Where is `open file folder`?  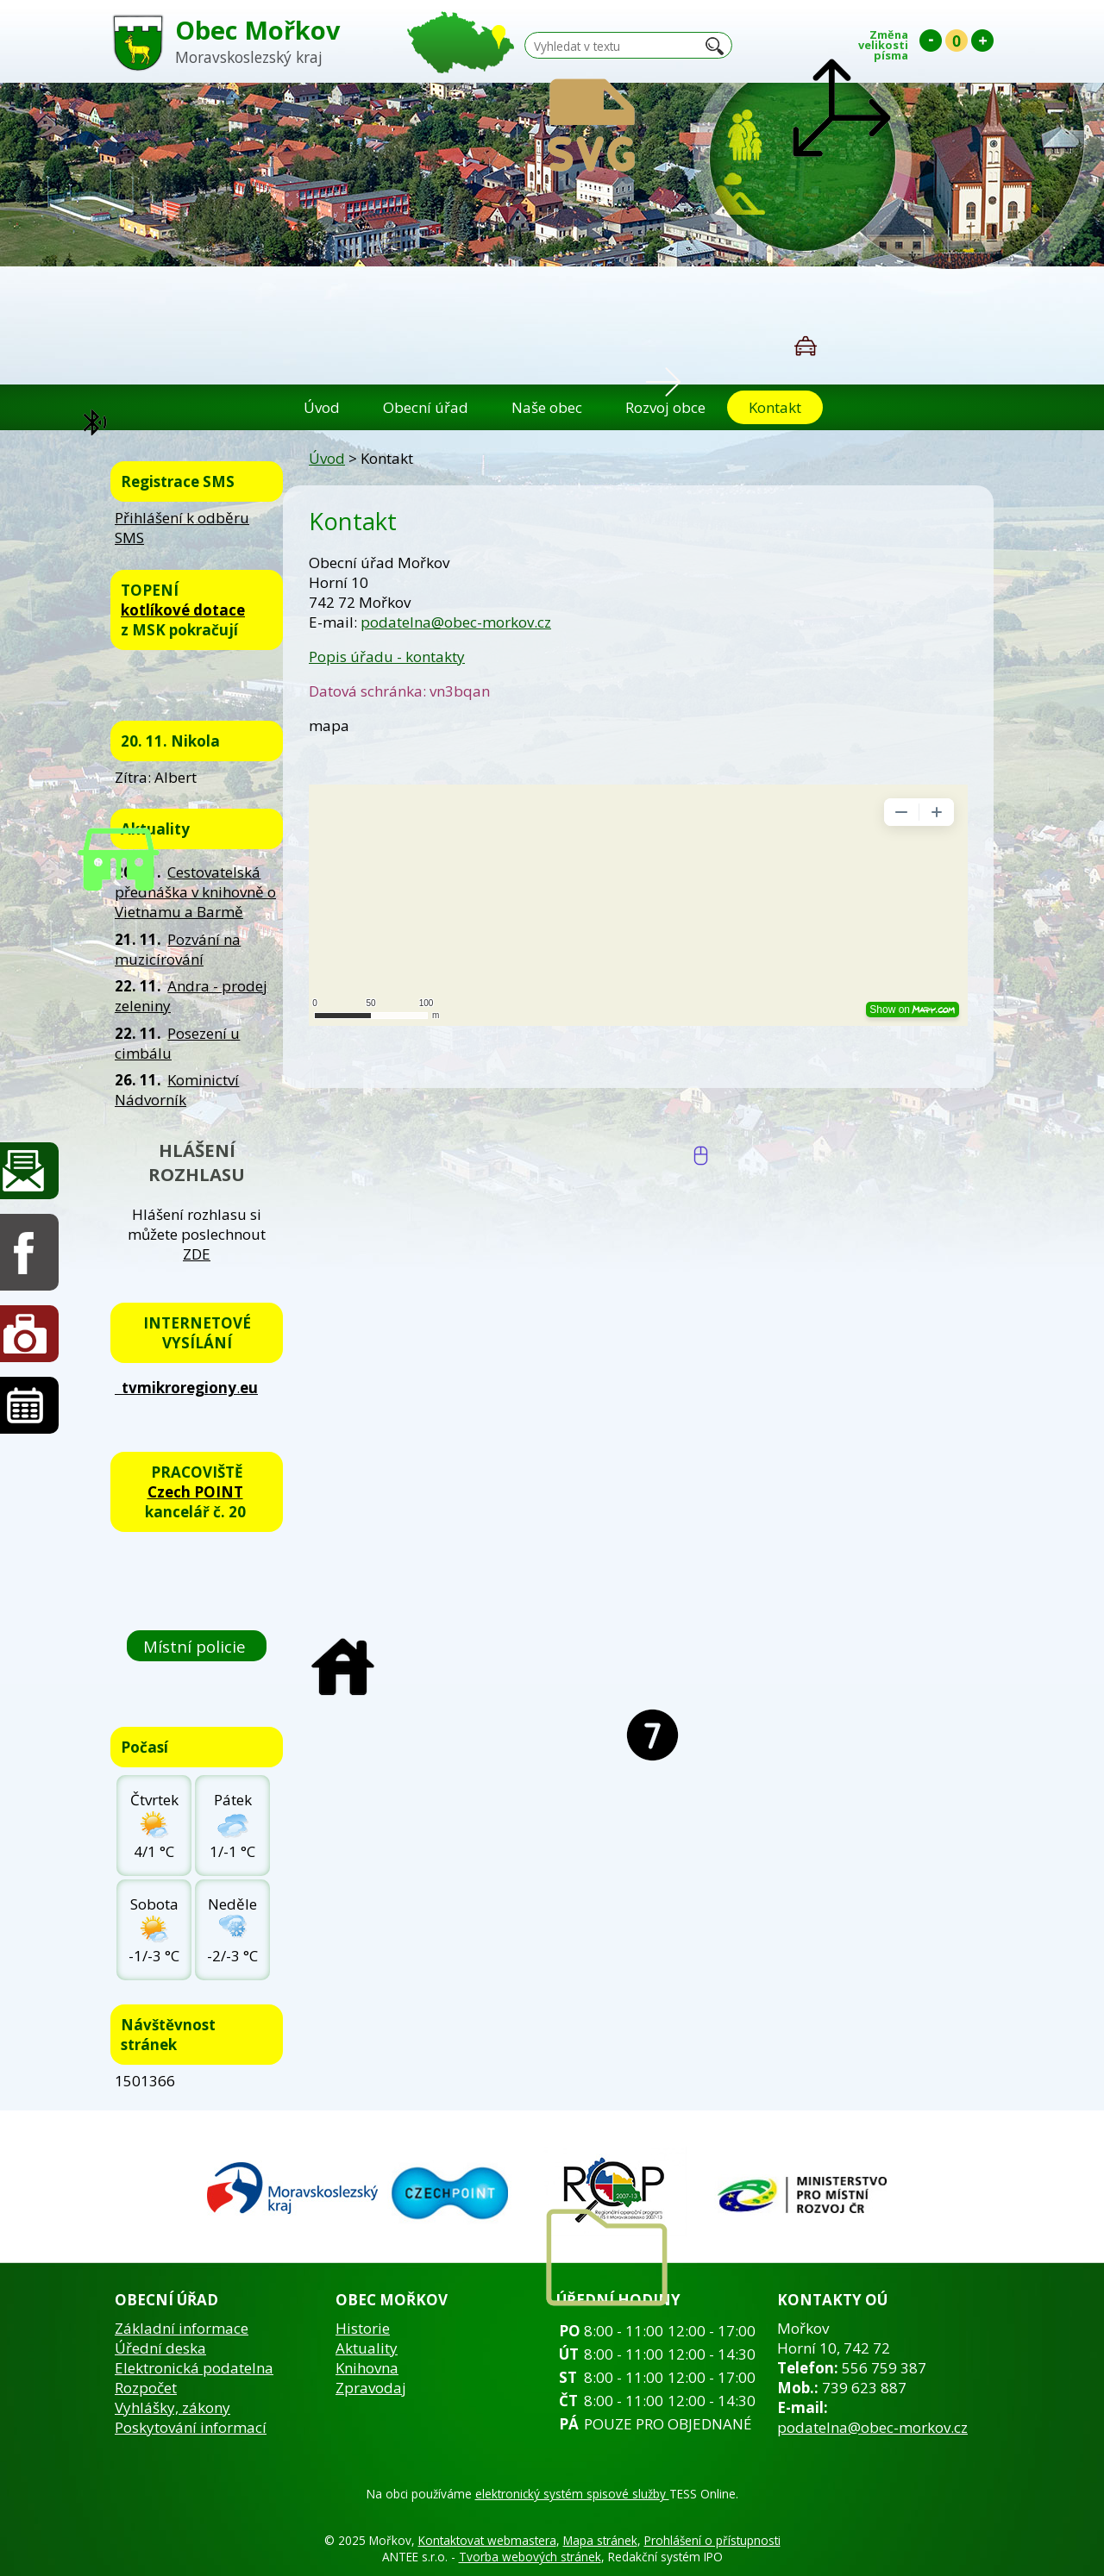
open file folder is located at coordinates (606, 2254).